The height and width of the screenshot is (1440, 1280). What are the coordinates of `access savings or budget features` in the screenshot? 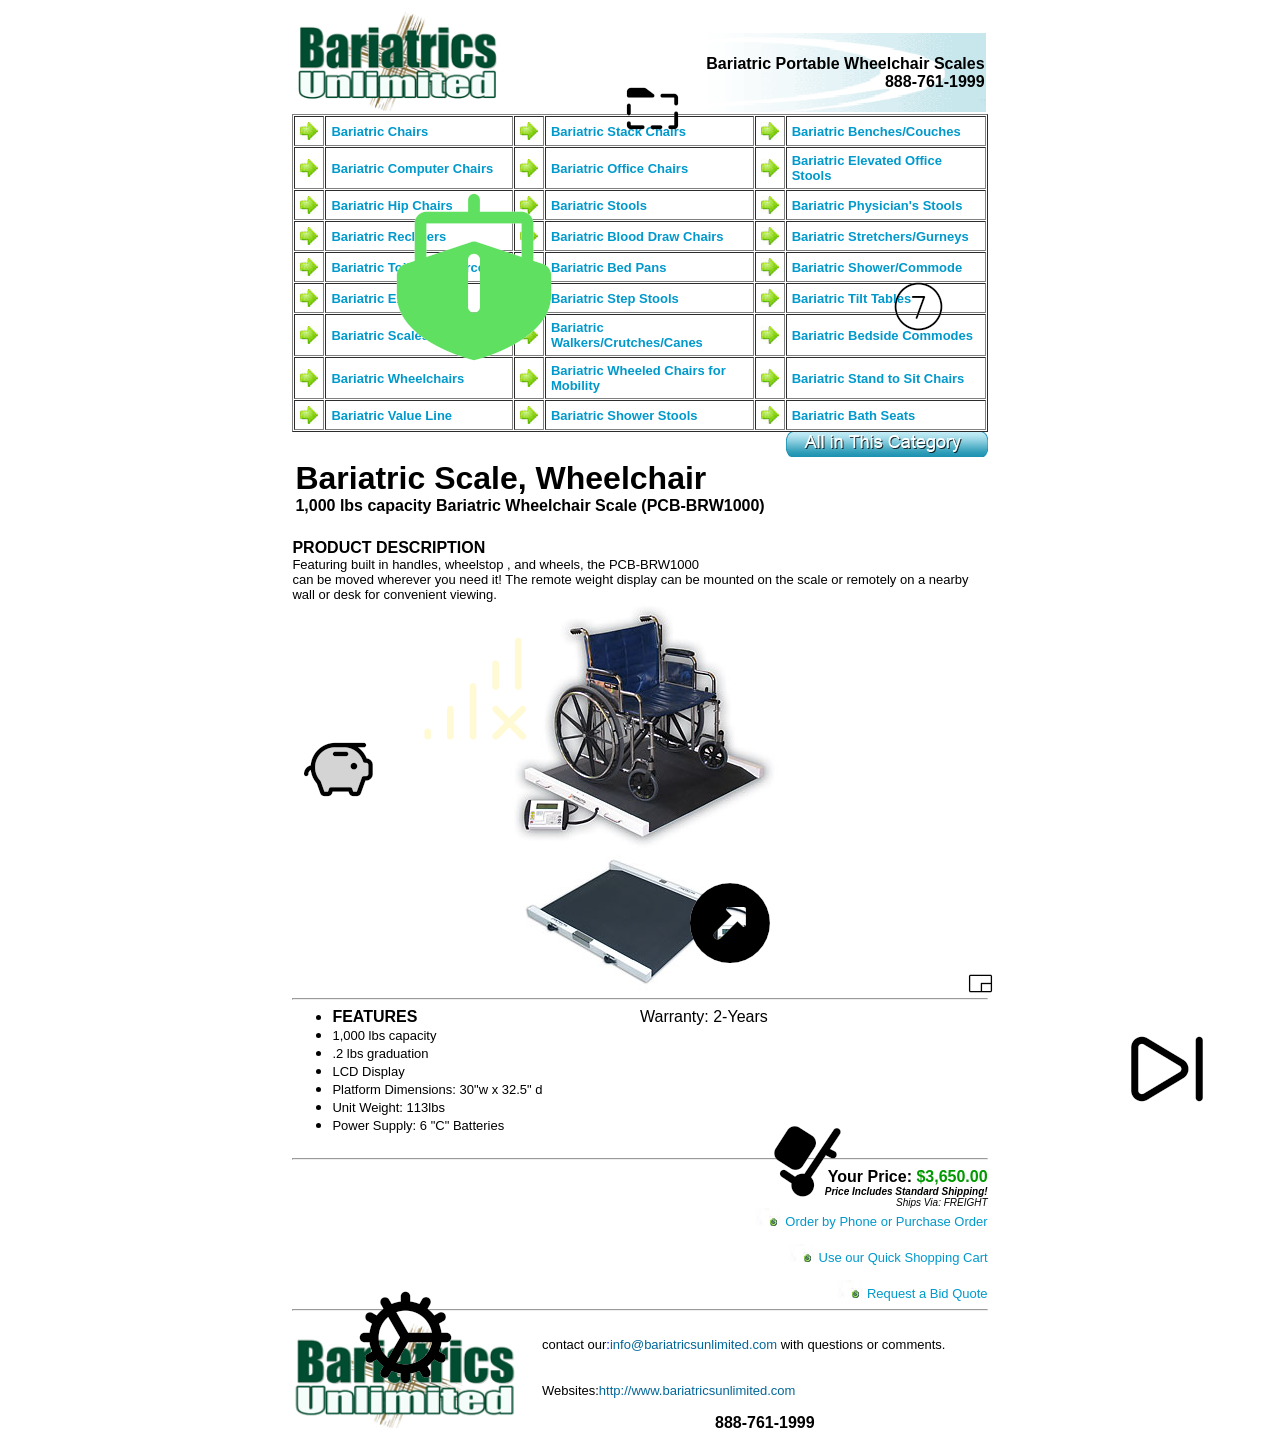 It's located at (339, 769).